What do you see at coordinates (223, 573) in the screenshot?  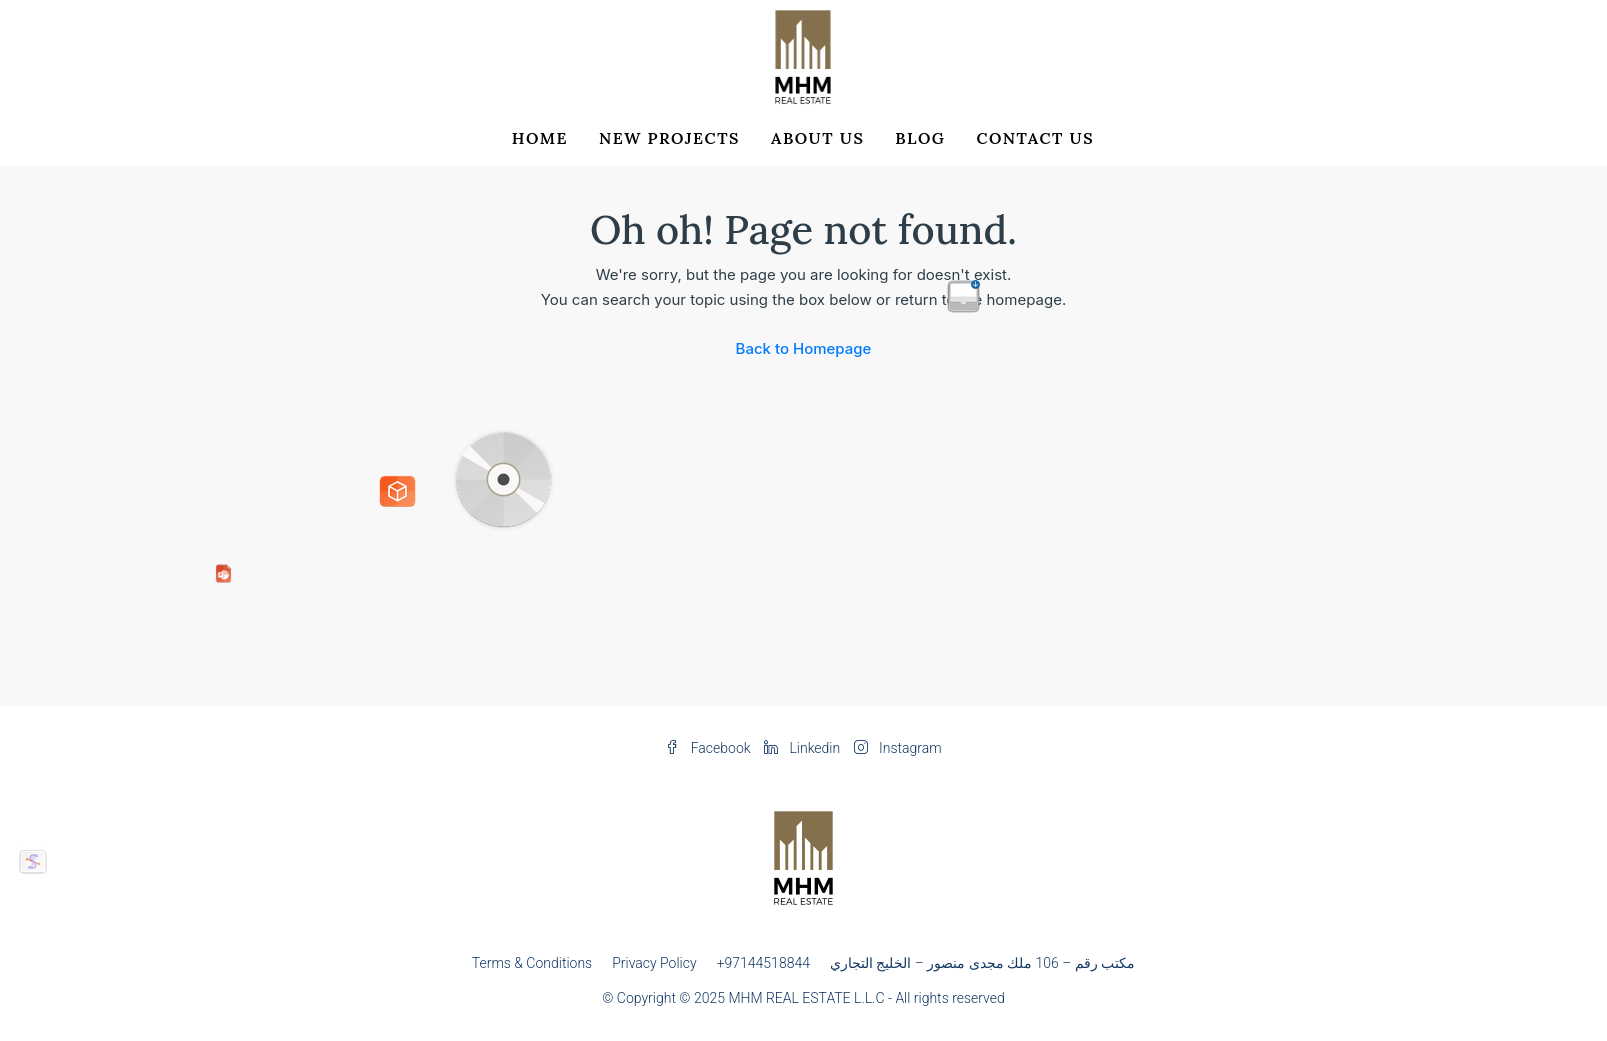 I see `microsoft powerpoint file` at bounding box center [223, 573].